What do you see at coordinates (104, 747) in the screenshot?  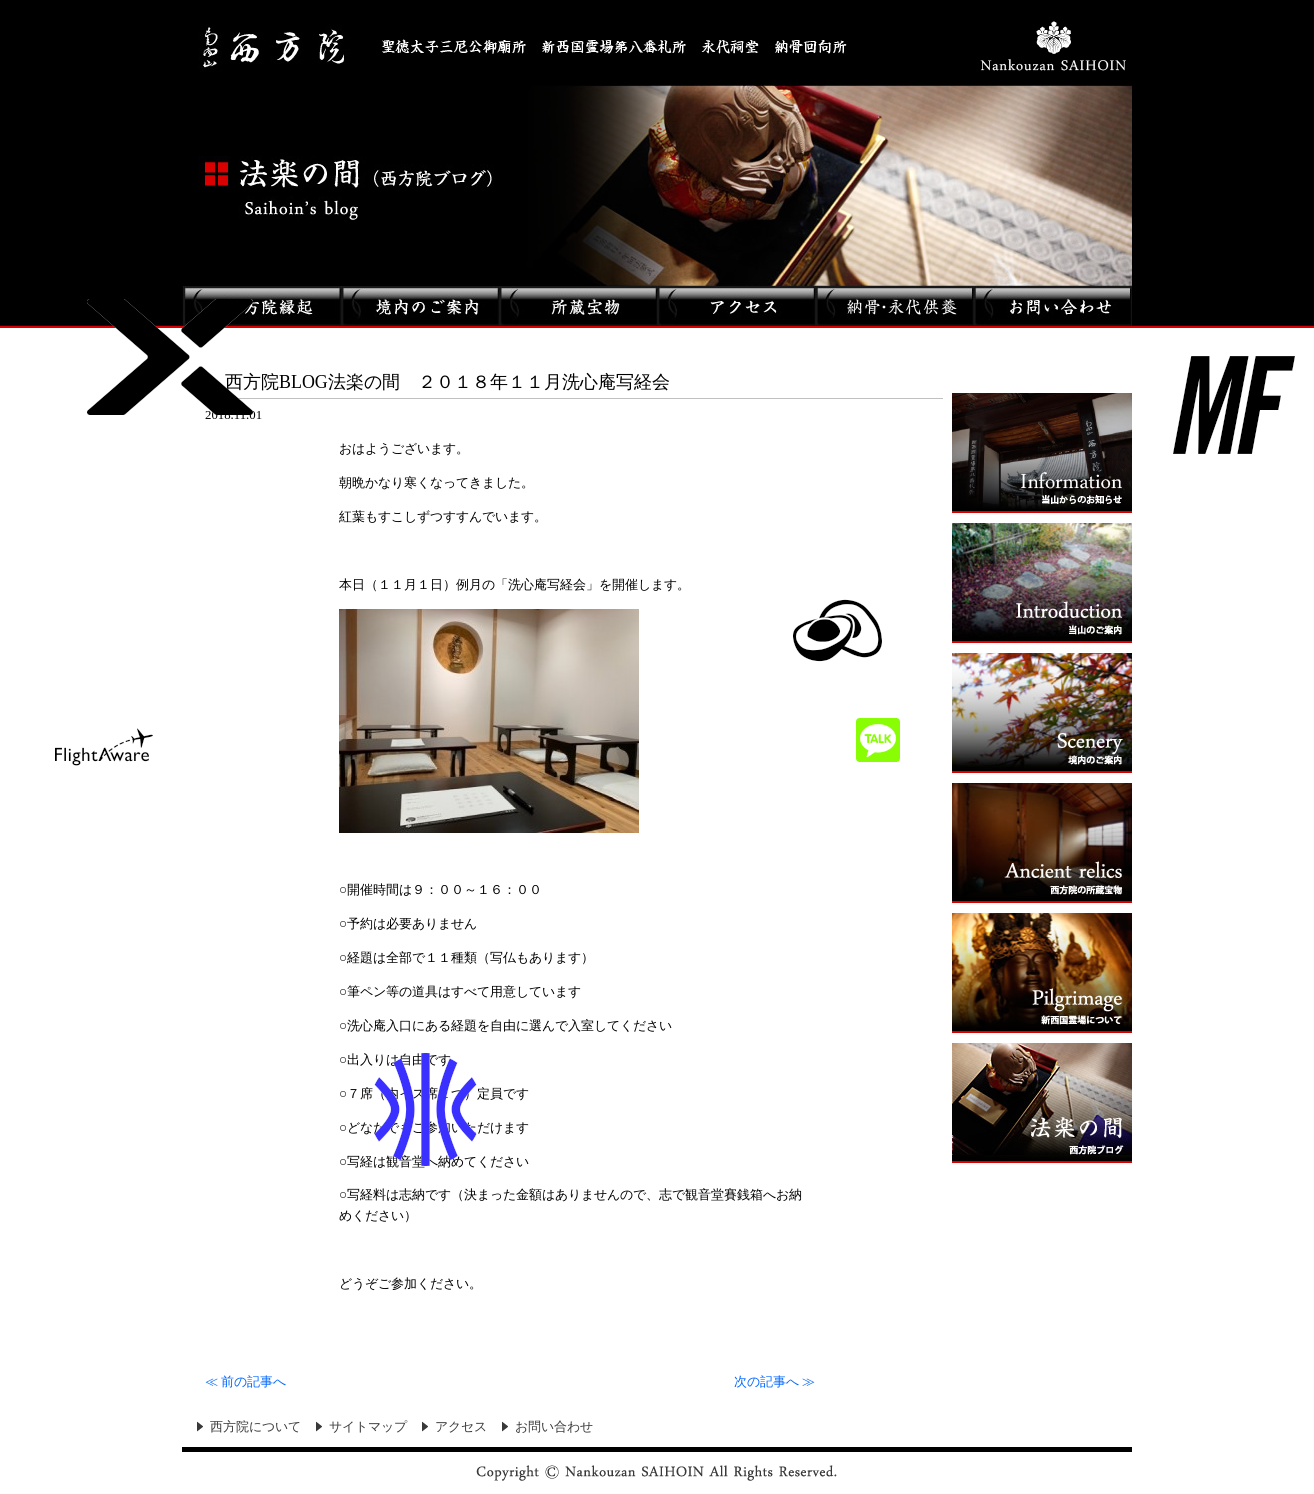 I see `open FlightAware flight tracking app` at bounding box center [104, 747].